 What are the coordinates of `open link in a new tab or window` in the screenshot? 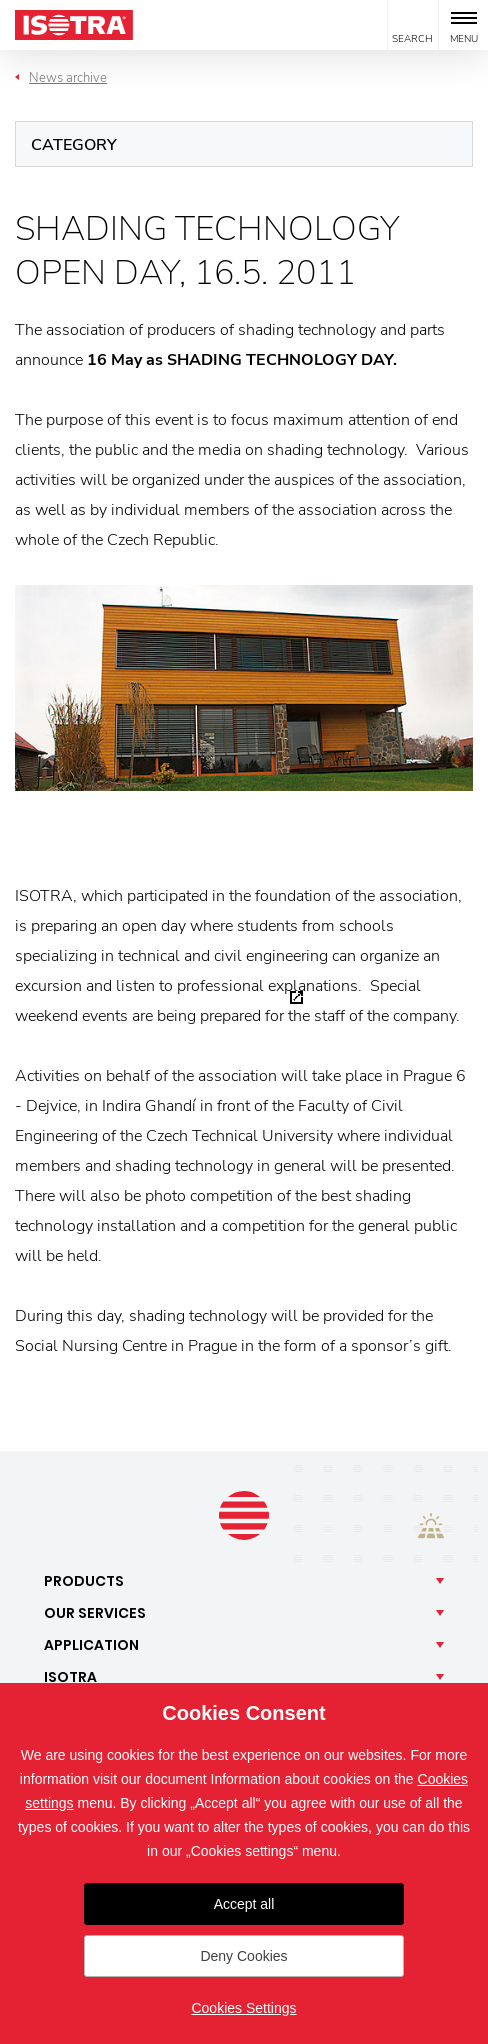 It's located at (296, 997).